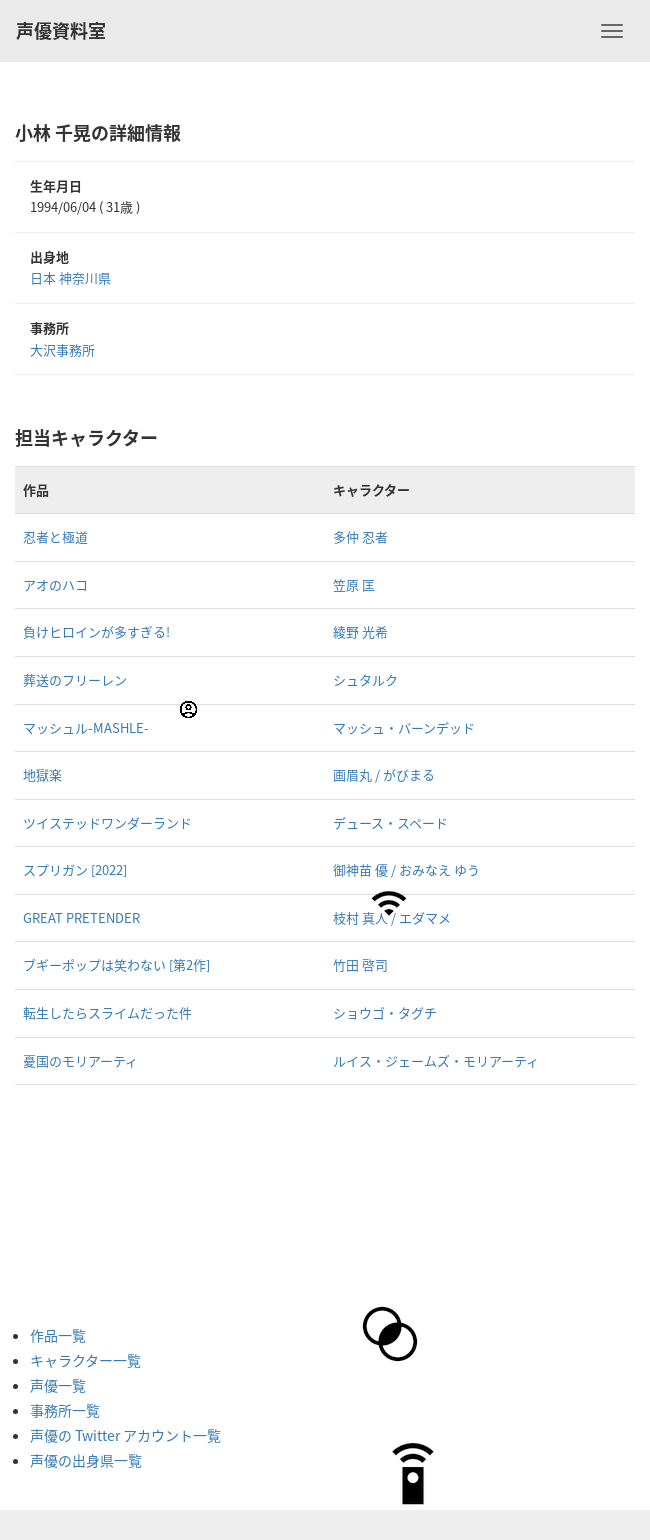 The width and height of the screenshot is (650, 1540). Describe the element at coordinates (390, 1334) in the screenshot. I see `apply intersection operation to selected shapes` at that location.